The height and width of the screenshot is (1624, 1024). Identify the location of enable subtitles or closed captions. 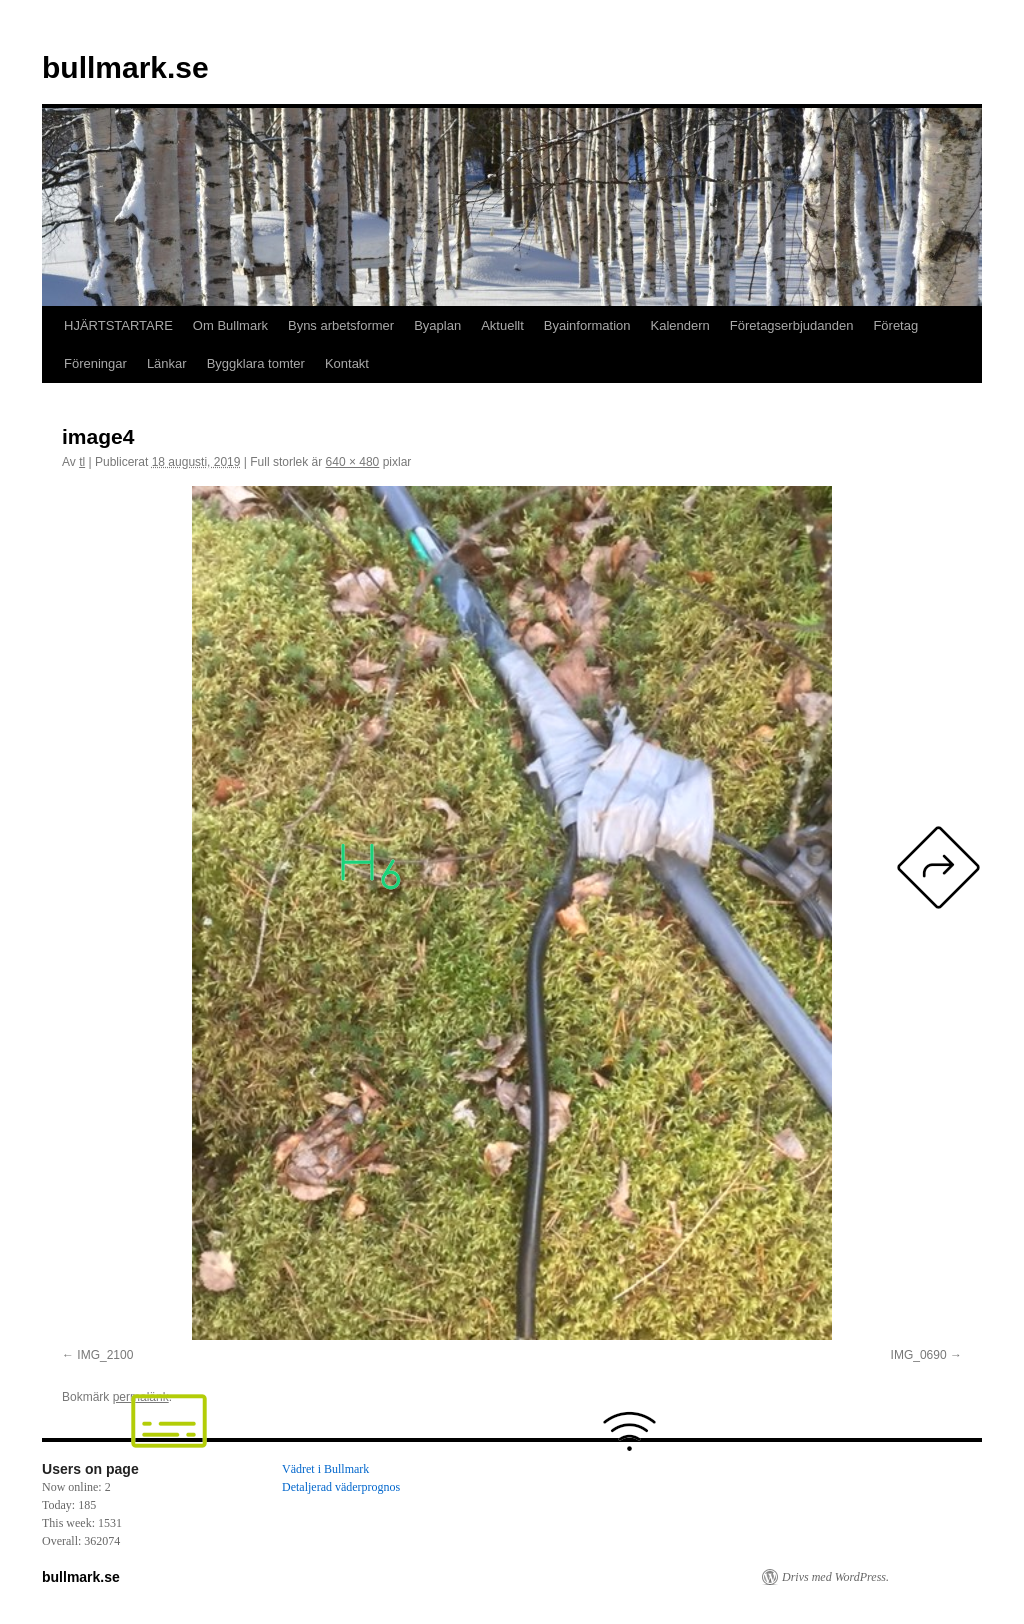
(169, 1421).